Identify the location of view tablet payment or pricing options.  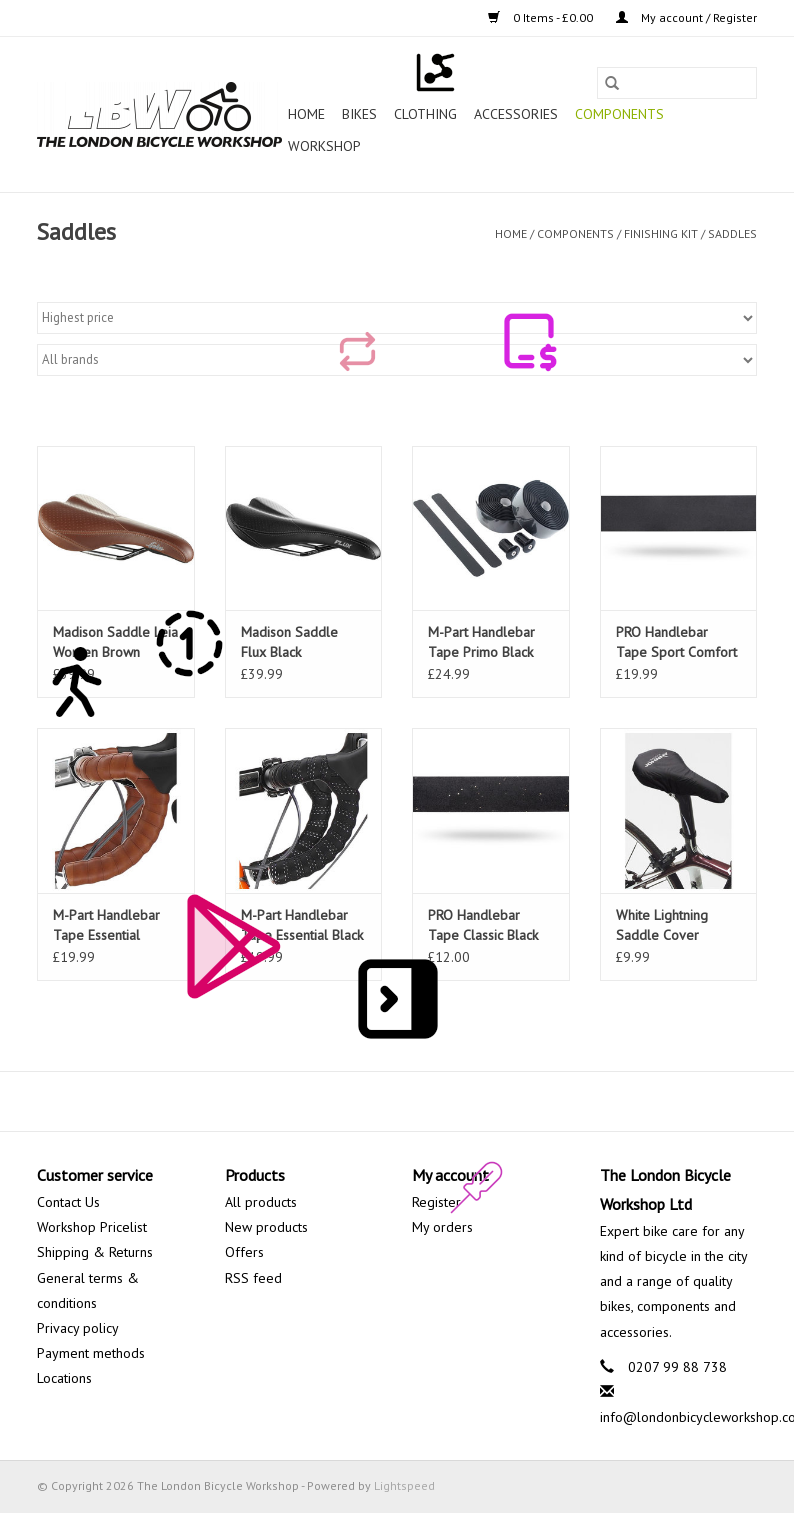
(529, 341).